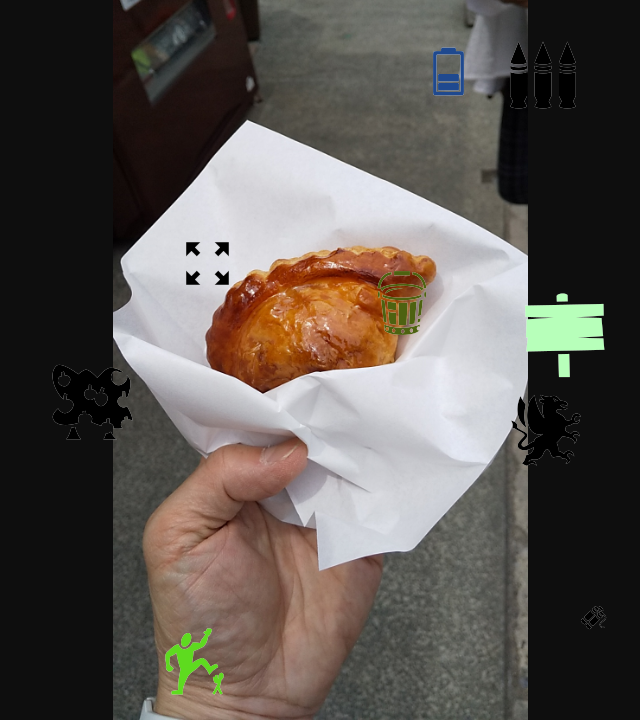 This screenshot has width=640, height=720. Describe the element at coordinates (593, 616) in the screenshot. I see `explosive item or power-up in a game` at that location.